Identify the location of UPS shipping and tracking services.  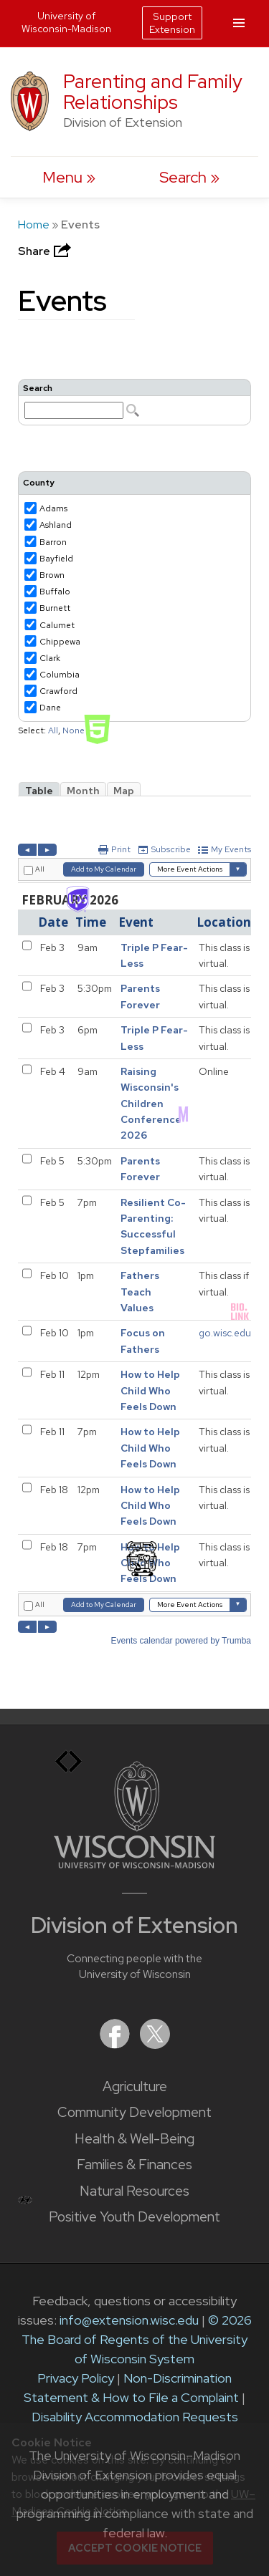
(77, 899).